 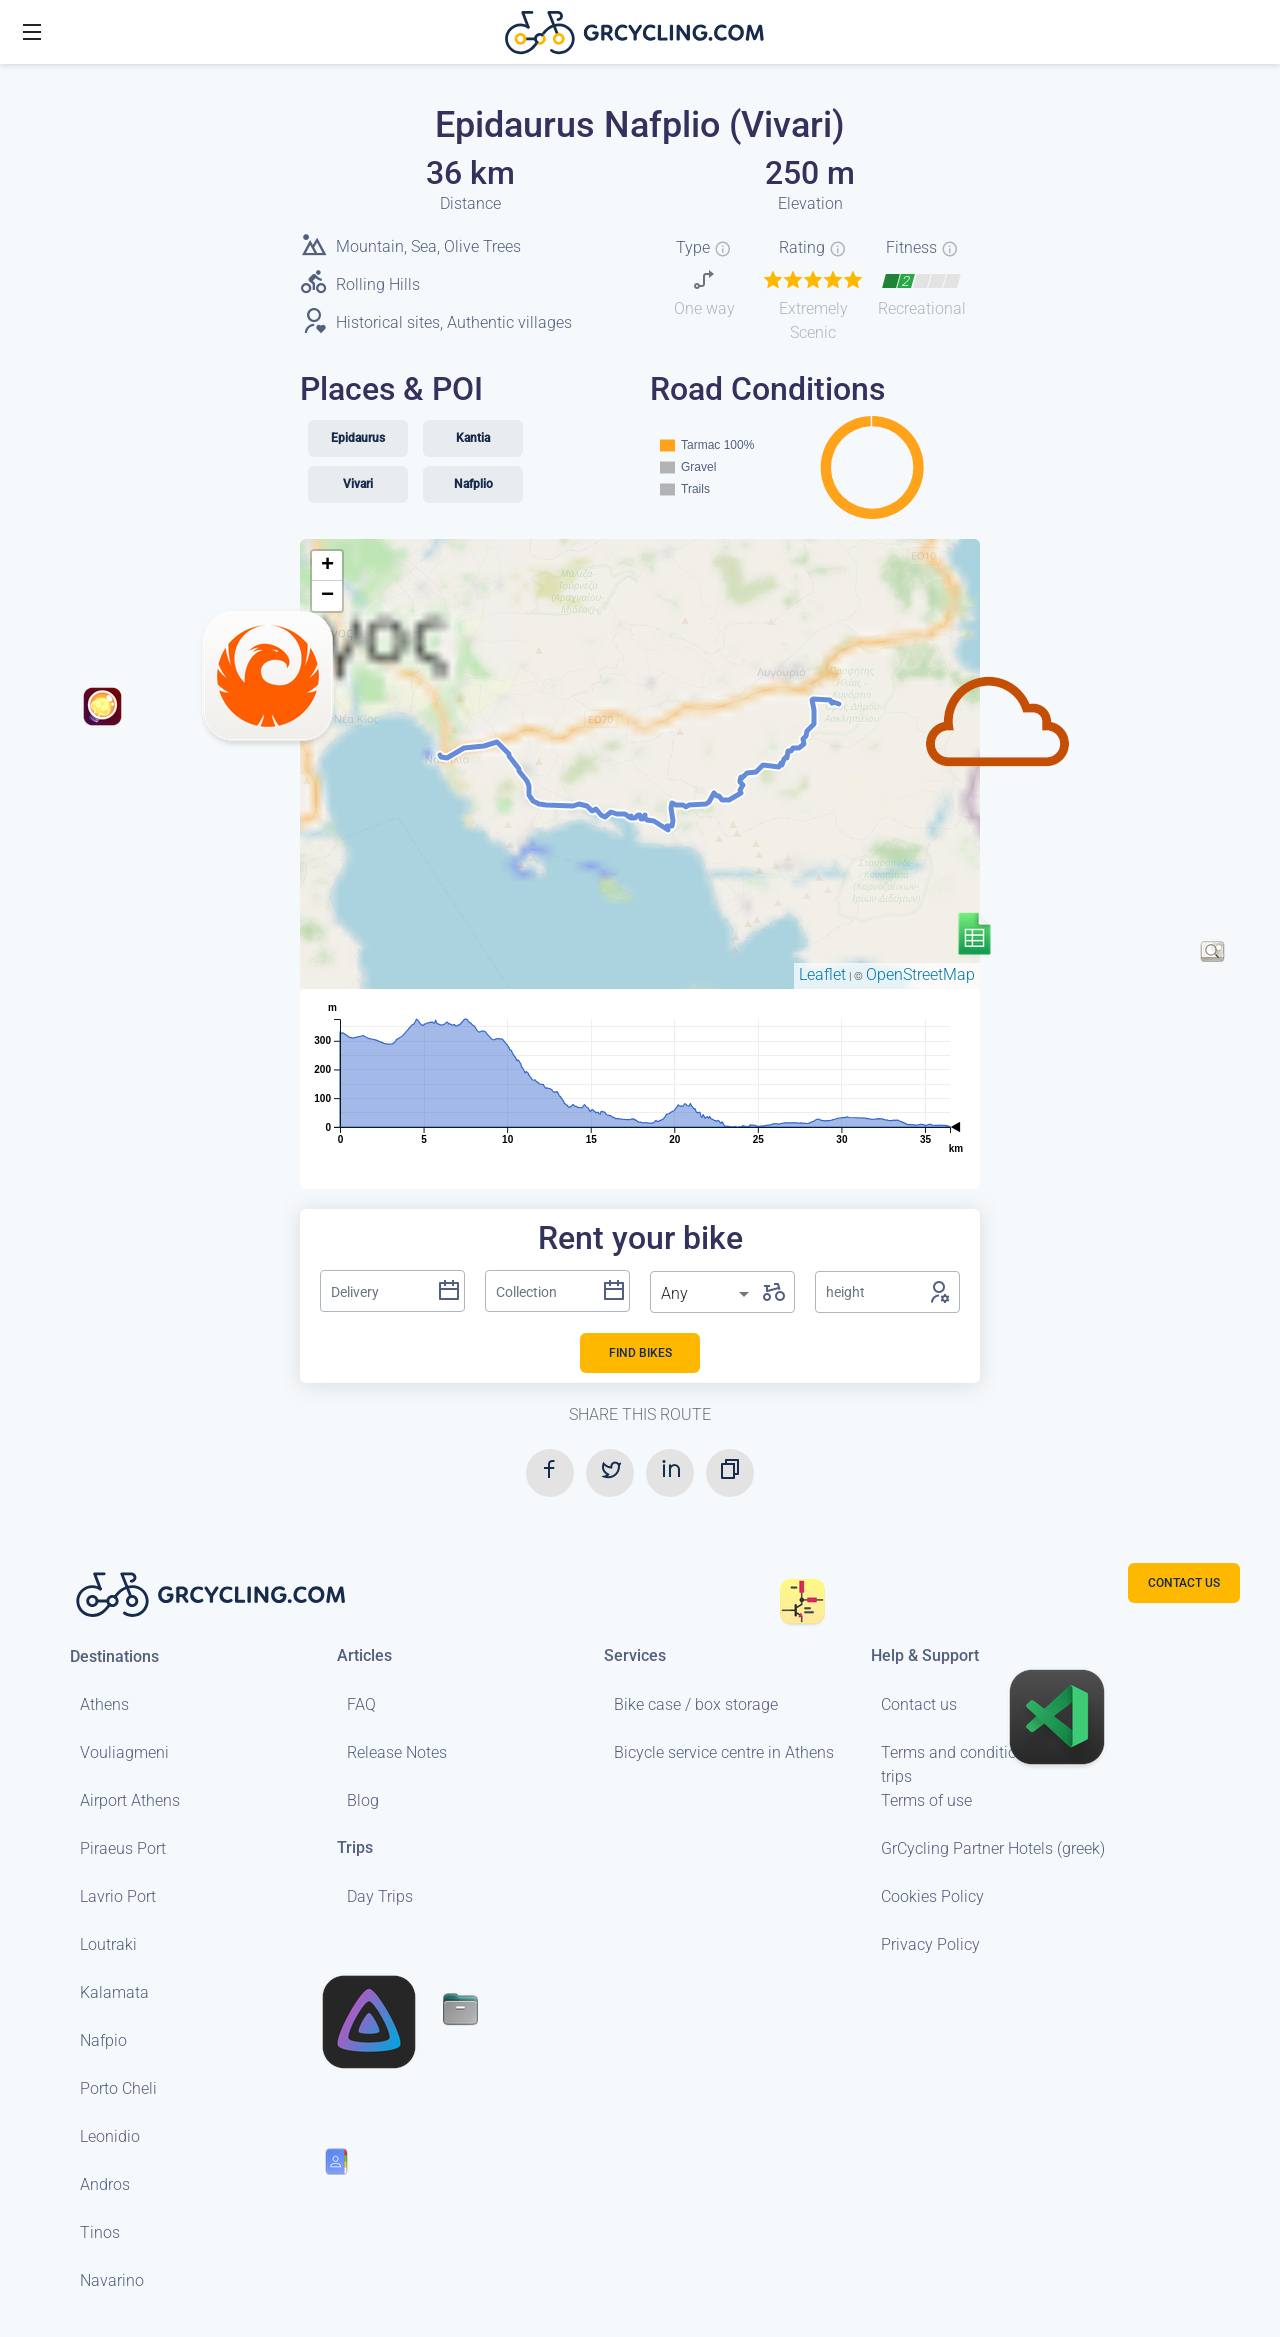 What do you see at coordinates (1057, 1717) in the screenshot?
I see `open visual studio code insiders app` at bounding box center [1057, 1717].